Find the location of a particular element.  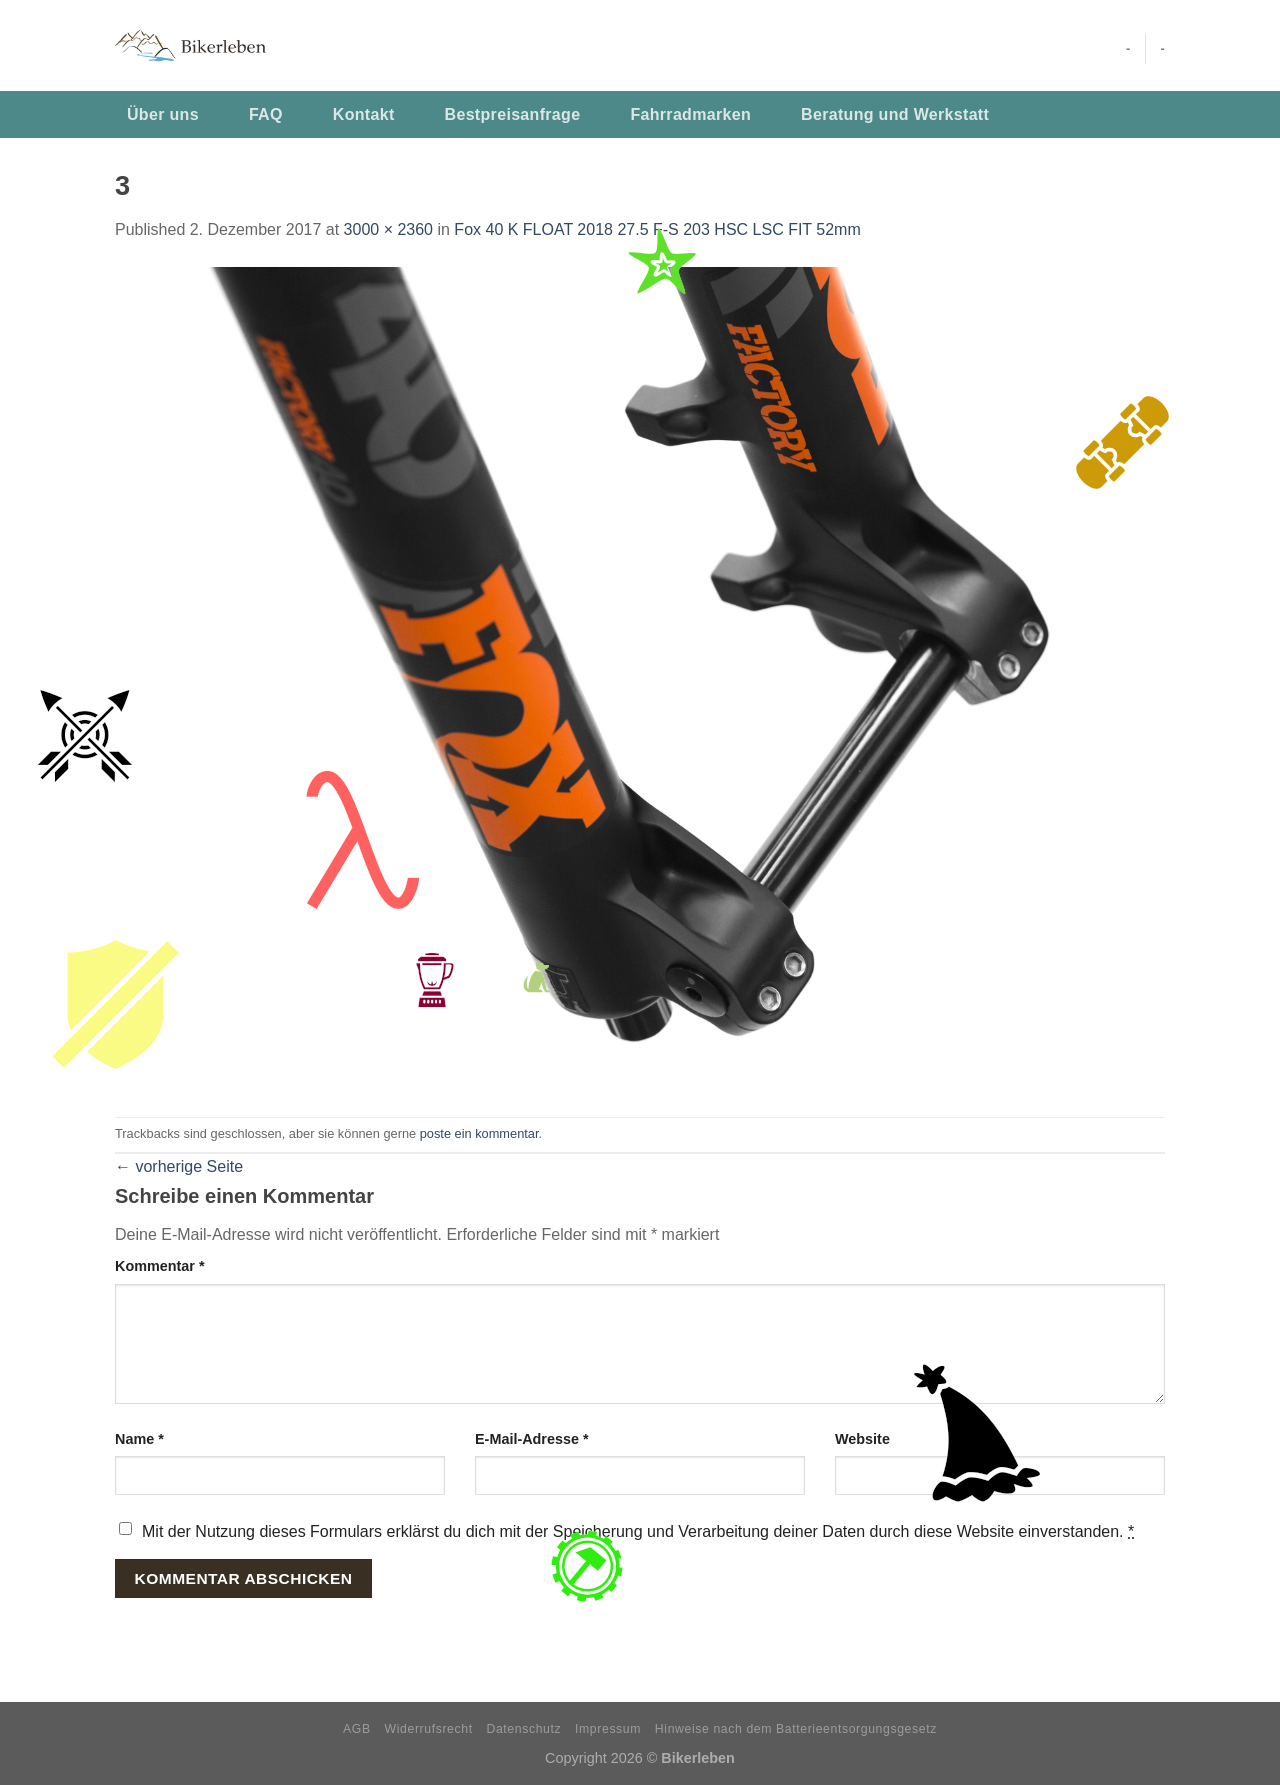

holiday or christmas-themed content is located at coordinates (977, 1433).